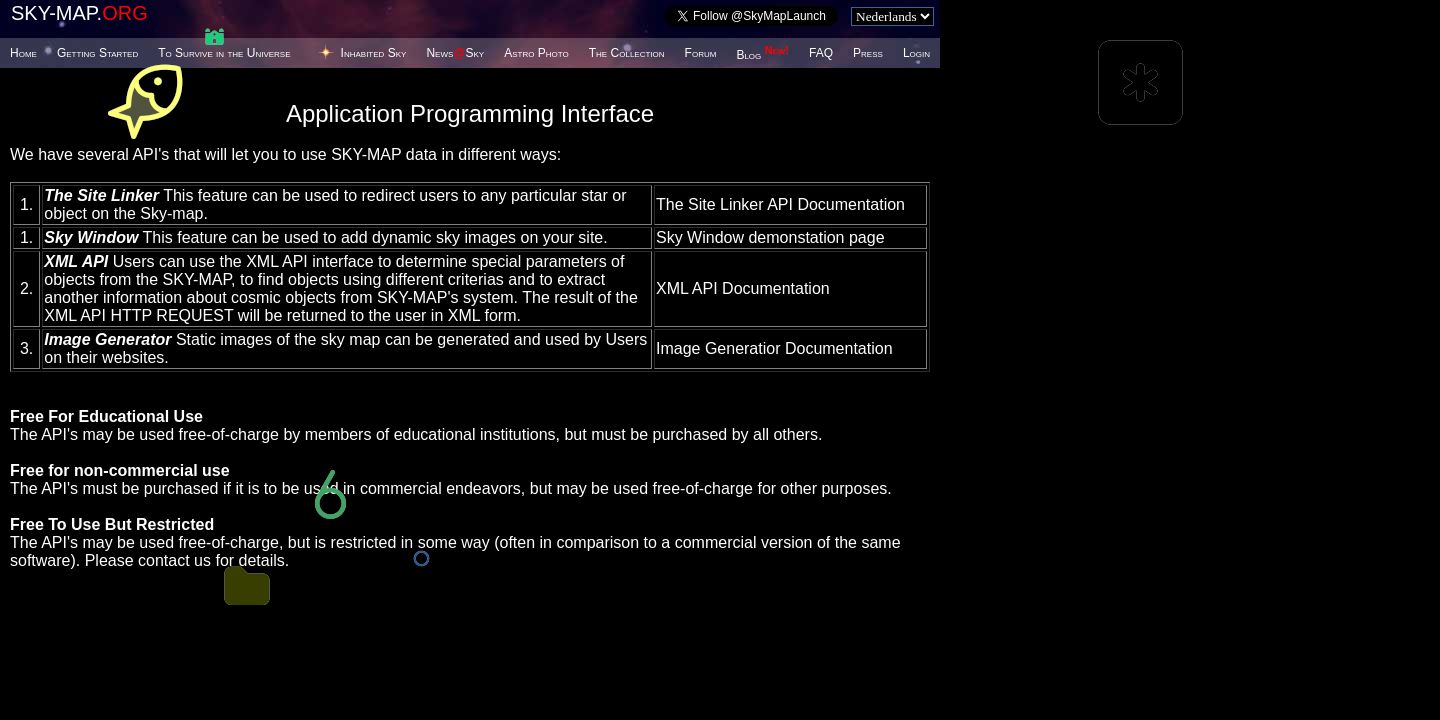  Describe the element at coordinates (247, 587) in the screenshot. I see `open file folder` at that location.